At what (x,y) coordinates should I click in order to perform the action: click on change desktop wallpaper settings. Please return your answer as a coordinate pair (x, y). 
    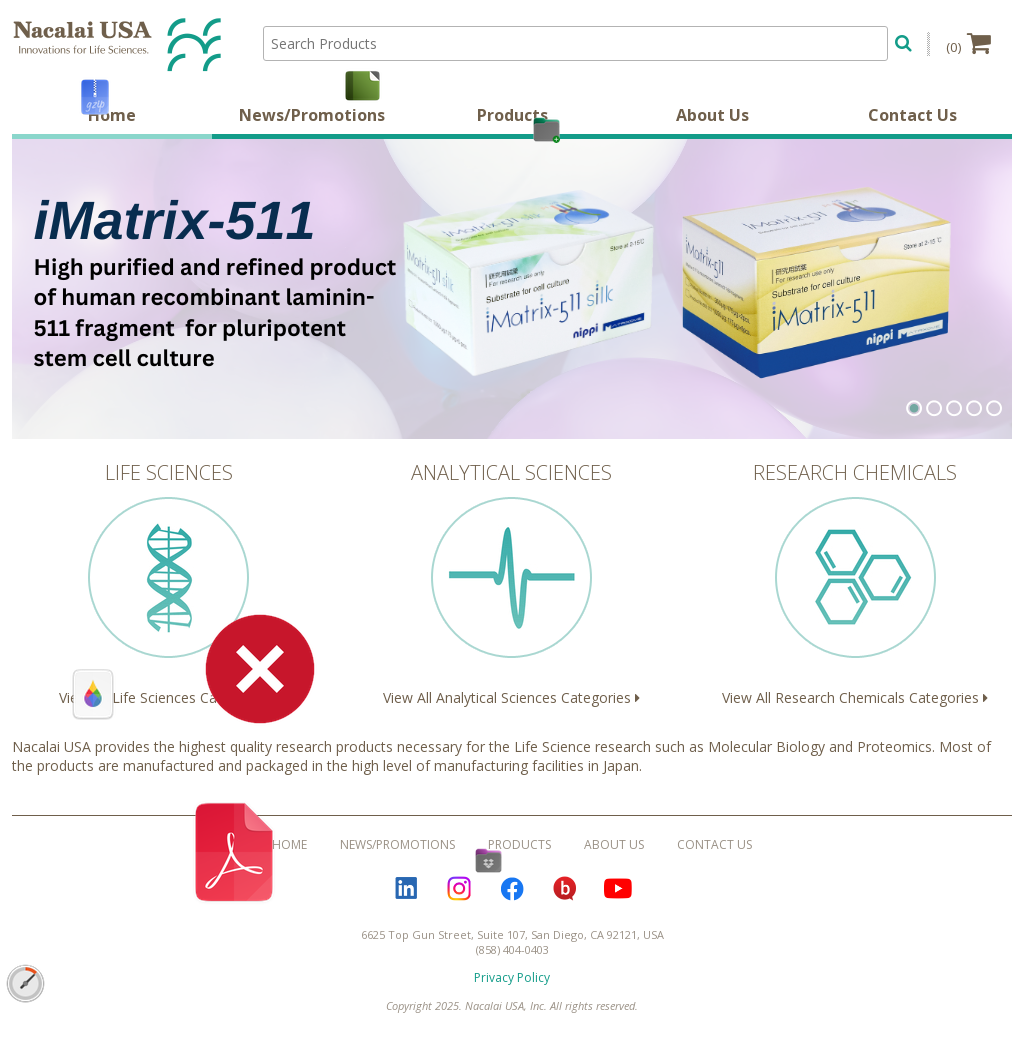
    Looking at the image, I should click on (362, 84).